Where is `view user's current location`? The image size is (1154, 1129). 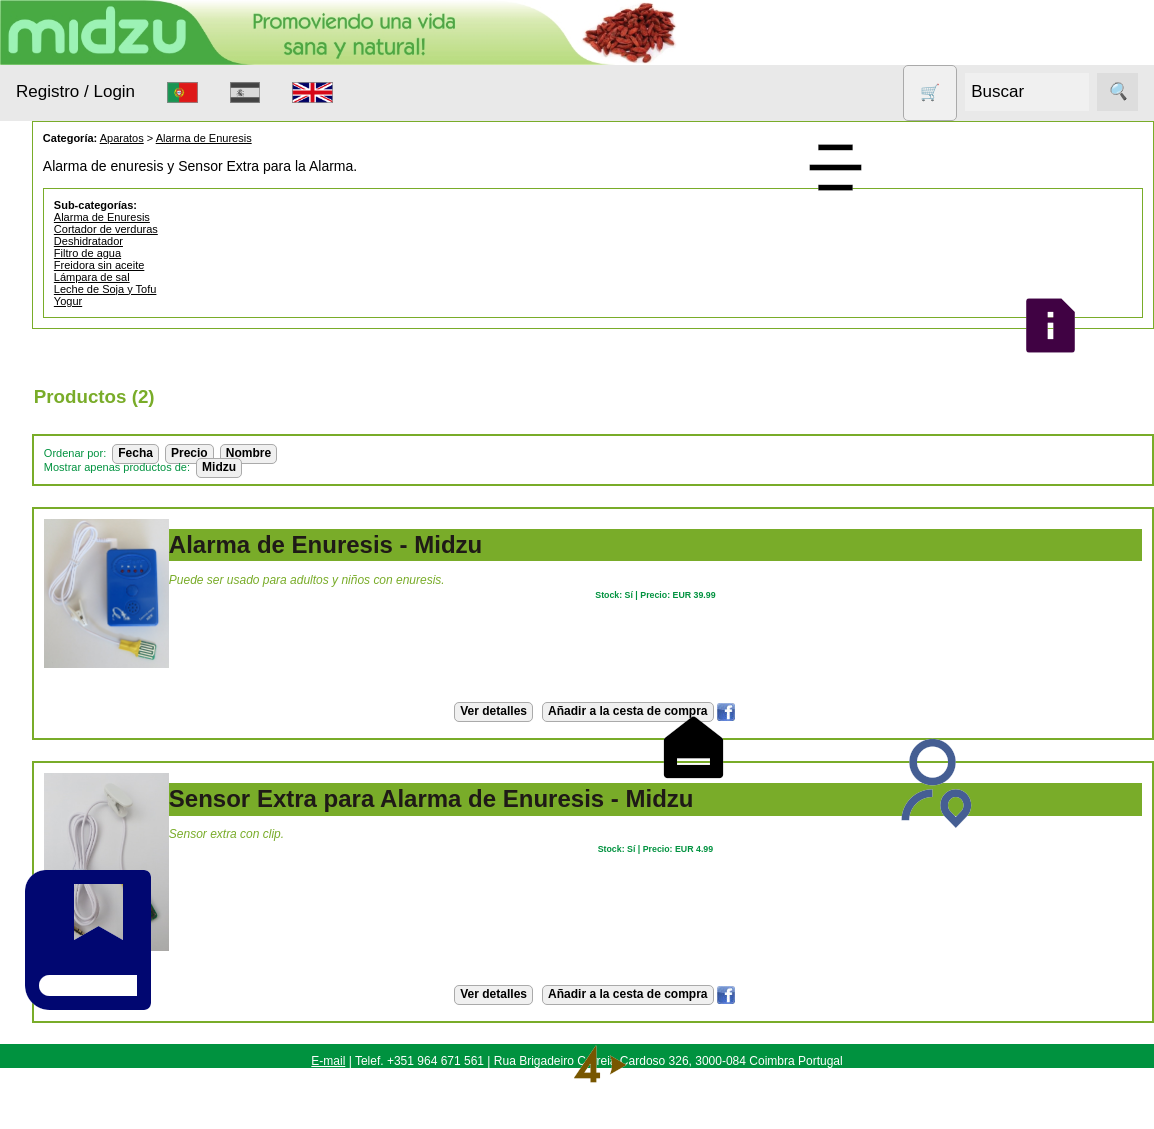 view user's current location is located at coordinates (932, 781).